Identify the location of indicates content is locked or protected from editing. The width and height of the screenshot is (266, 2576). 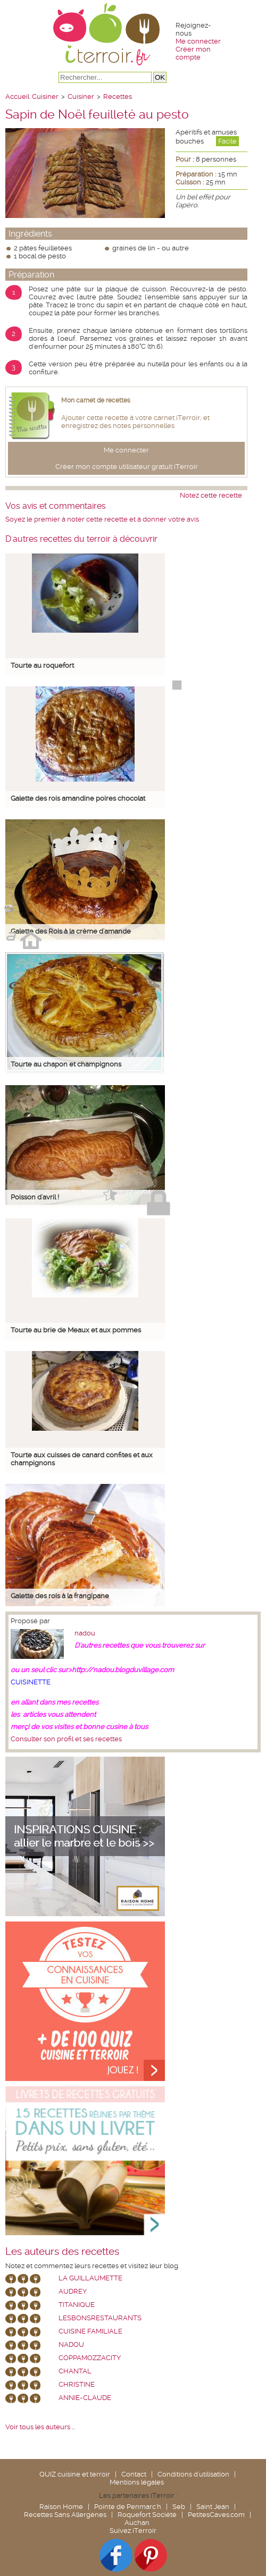
(159, 1204).